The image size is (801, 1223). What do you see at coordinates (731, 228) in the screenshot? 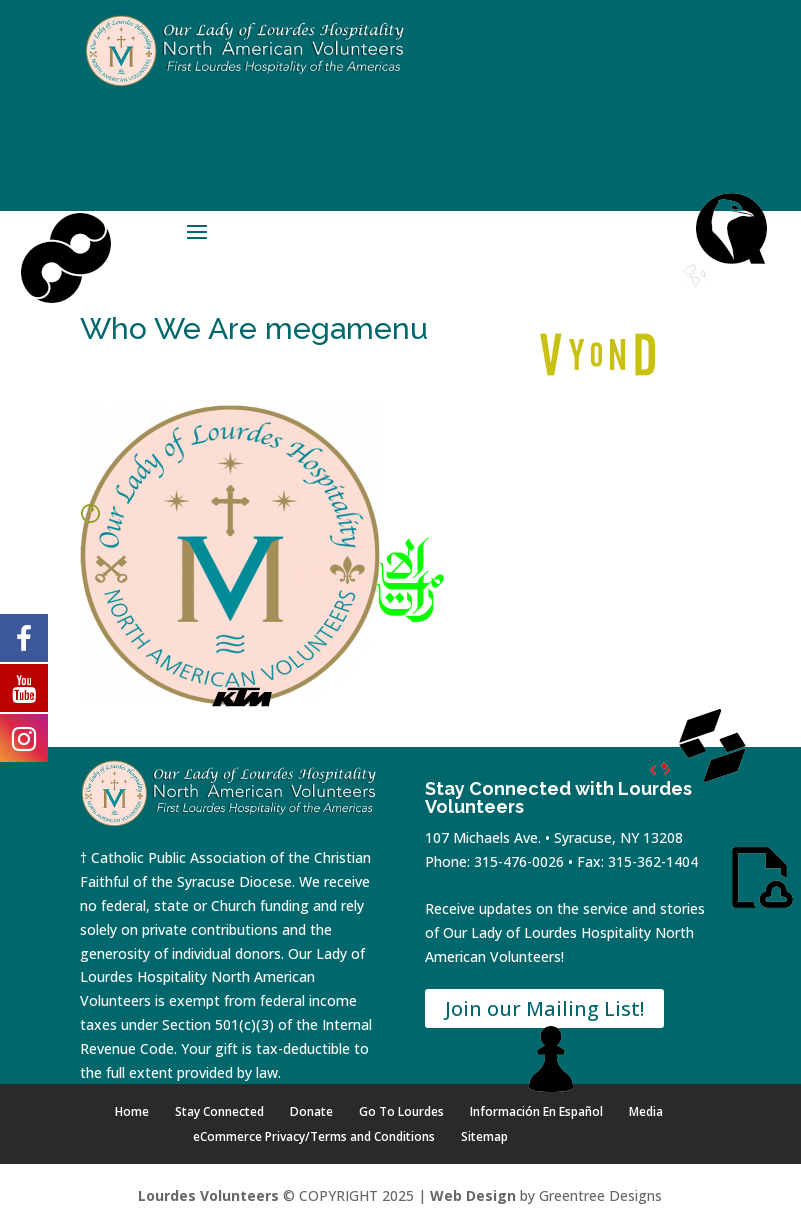
I see `QEMU virtualization software logo` at bounding box center [731, 228].